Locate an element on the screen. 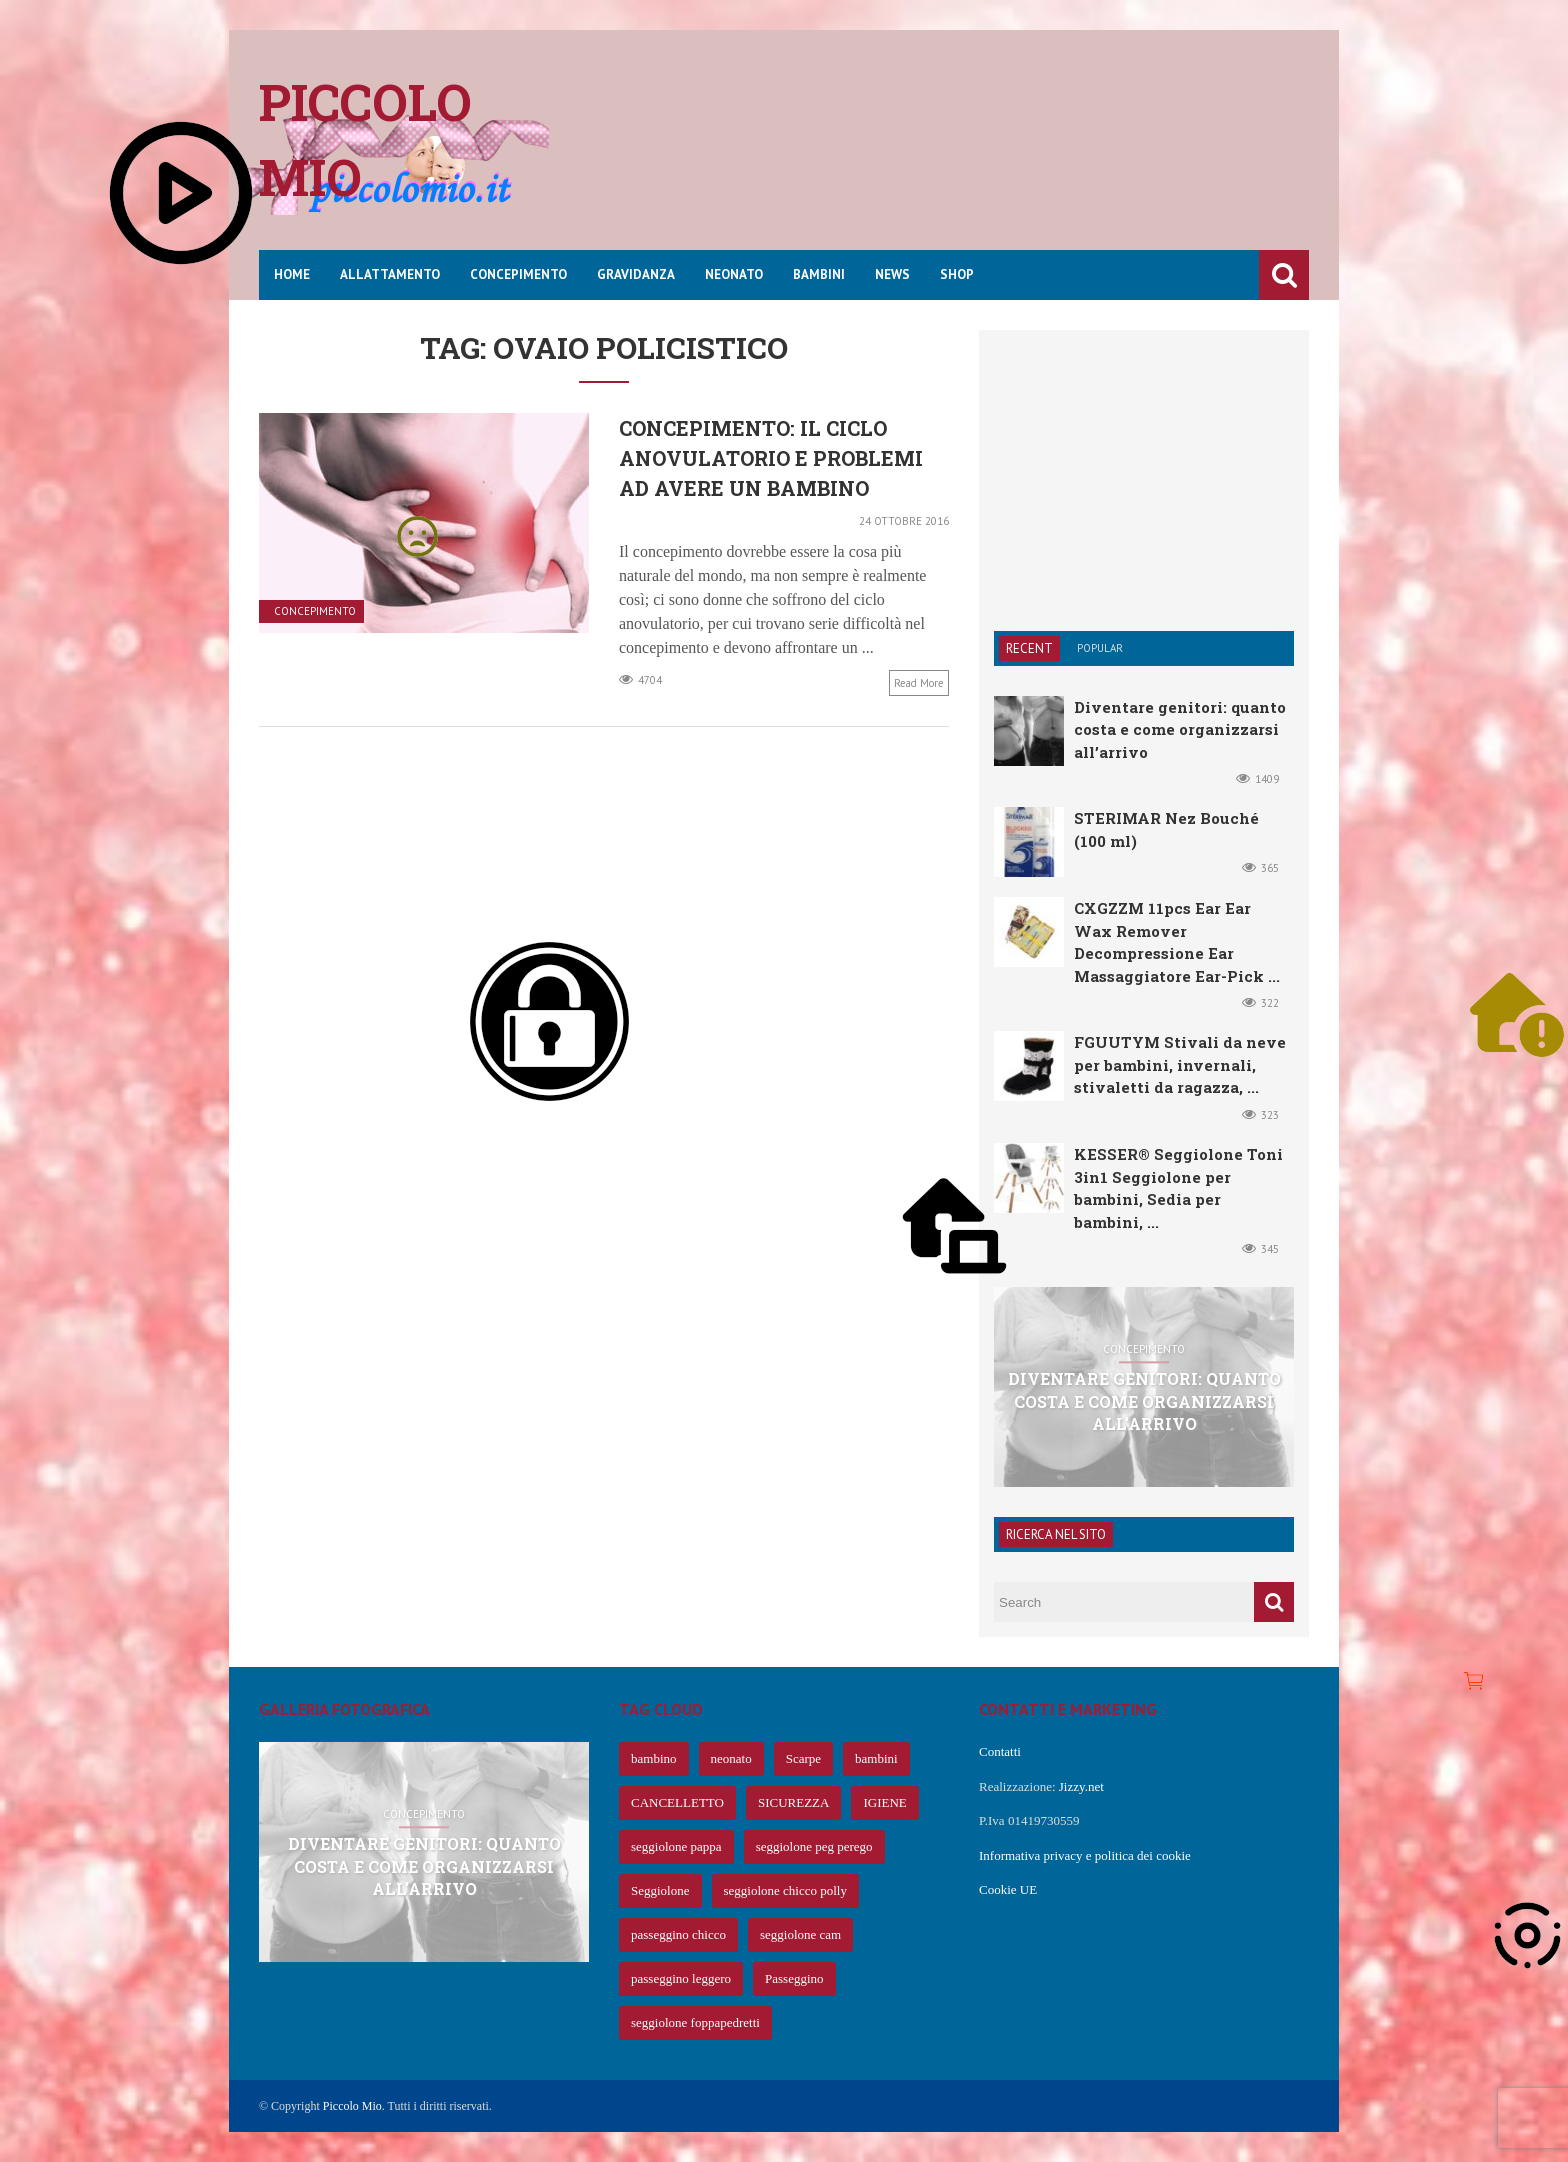  expeditedssl brand logo is located at coordinates (549, 1021).